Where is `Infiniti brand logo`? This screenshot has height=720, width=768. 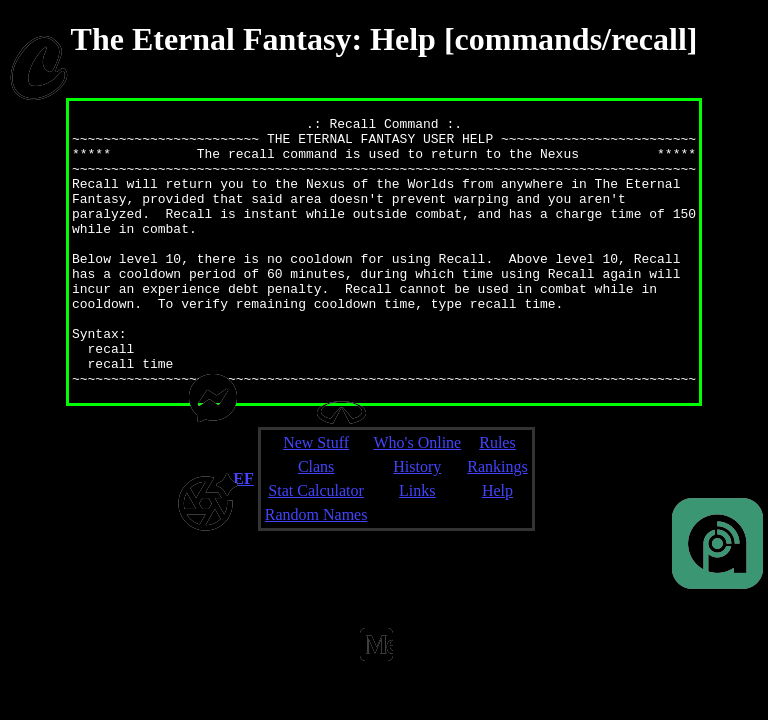
Infiniti brand logo is located at coordinates (341, 412).